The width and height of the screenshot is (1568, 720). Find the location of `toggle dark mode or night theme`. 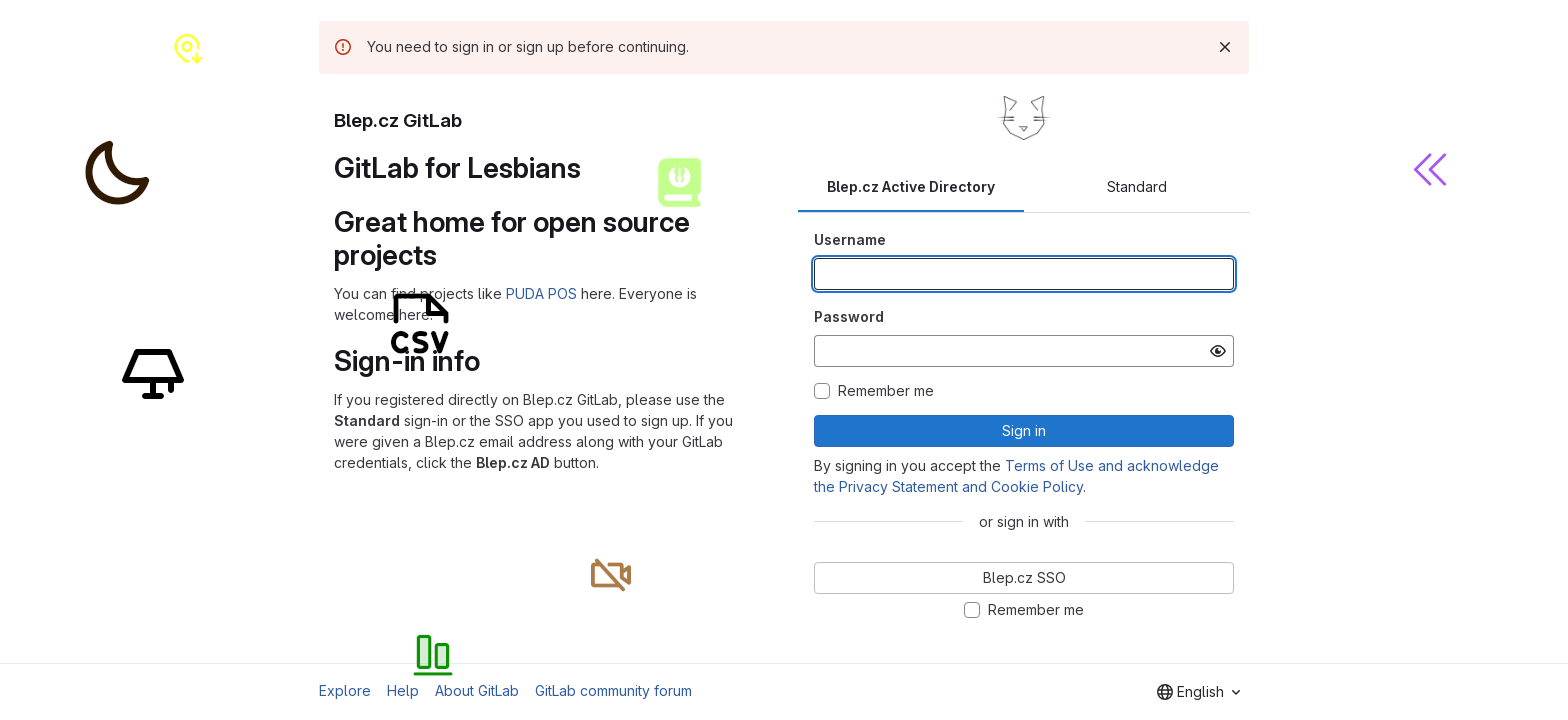

toggle dark mode or night theme is located at coordinates (115, 174).